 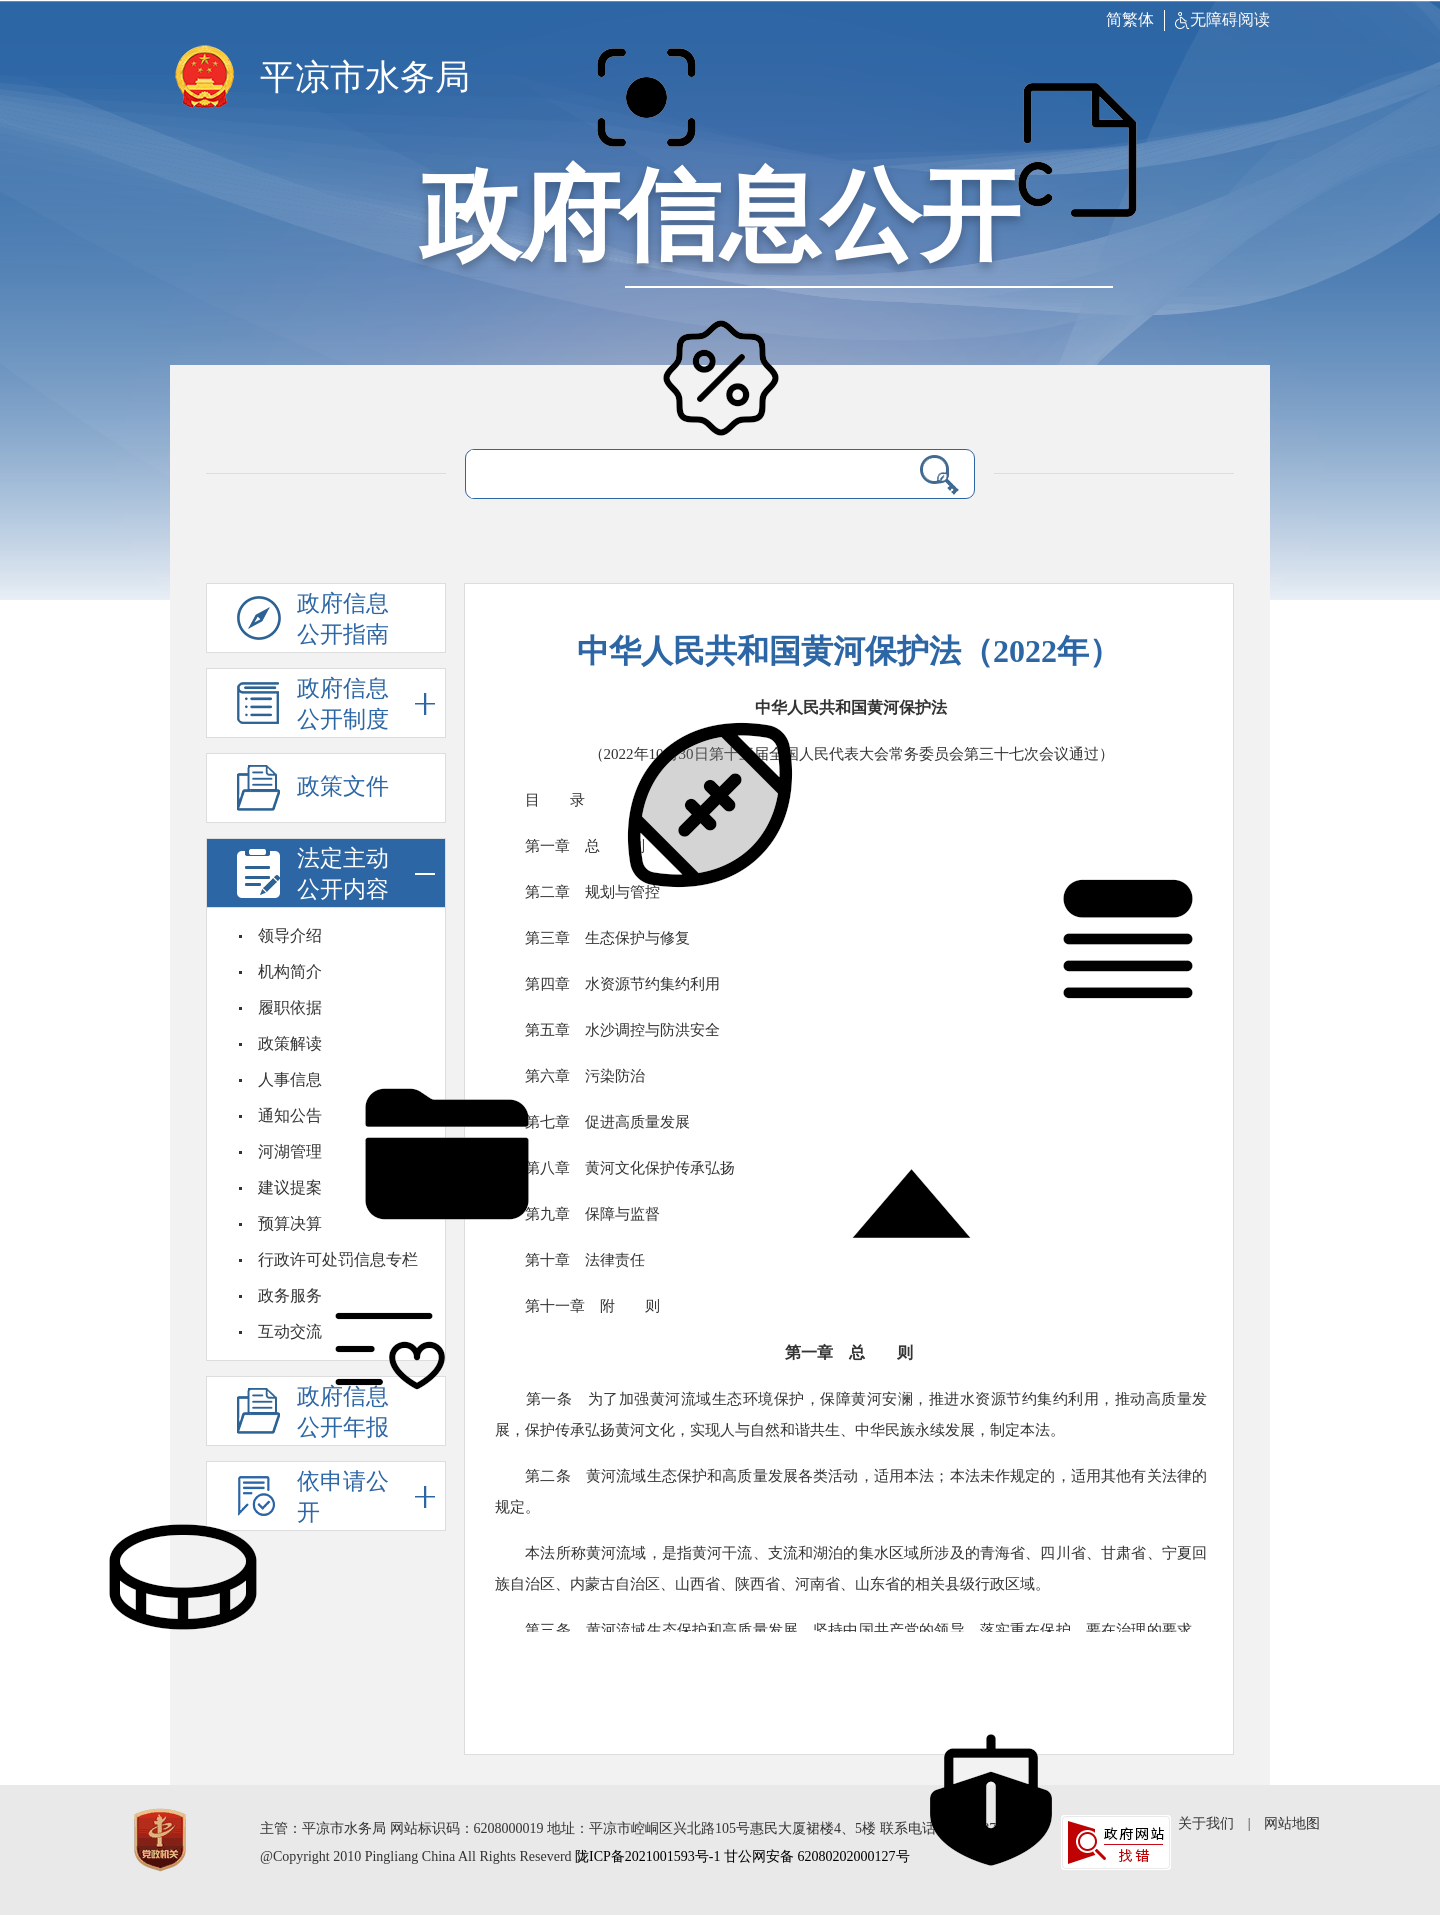 I want to click on view queue or playlist, so click(x=1128, y=939).